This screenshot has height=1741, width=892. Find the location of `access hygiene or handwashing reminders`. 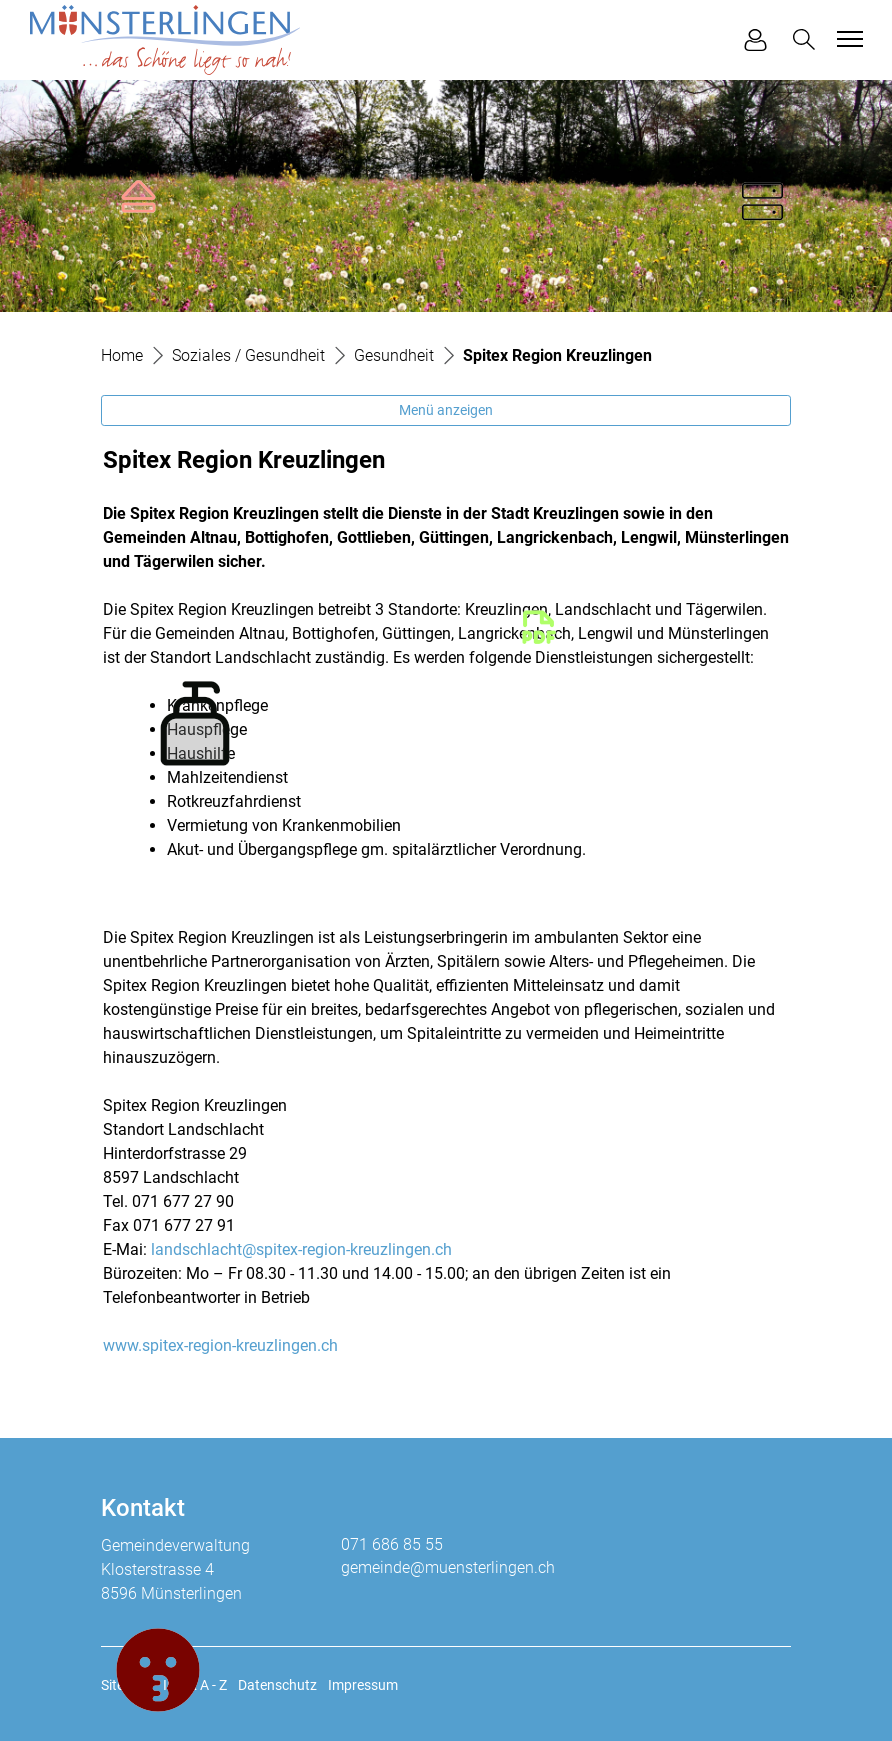

access hygiene or handwashing reminders is located at coordinates (195, 725).